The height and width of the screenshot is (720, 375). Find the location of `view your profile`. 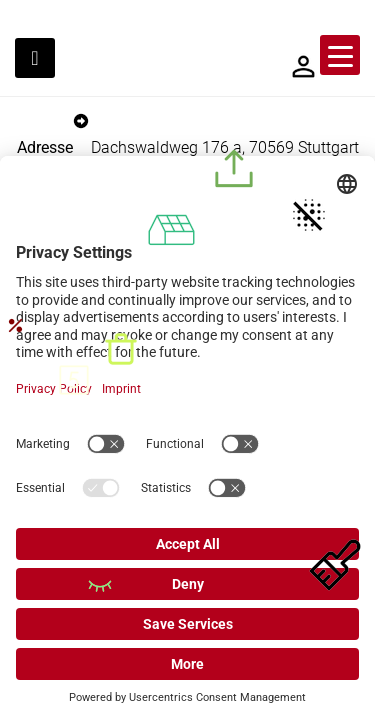

view your profile is located at coordinates (303, 66).